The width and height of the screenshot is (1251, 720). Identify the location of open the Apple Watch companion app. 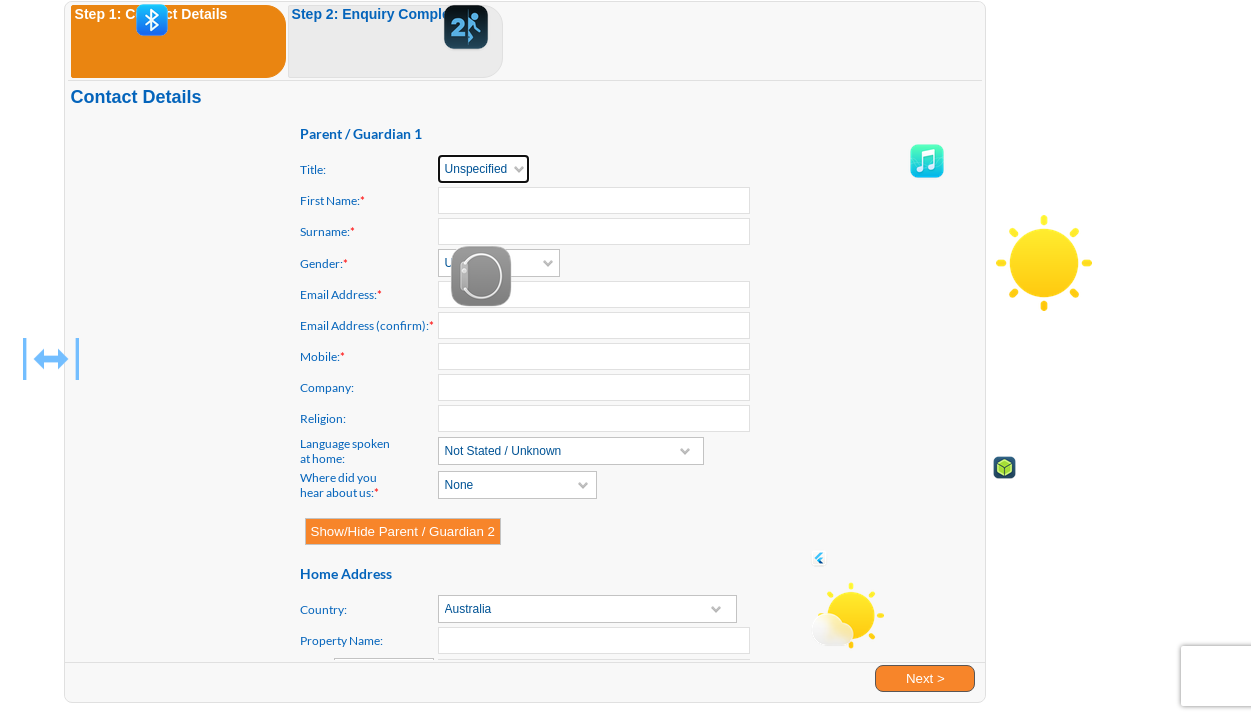
(481, 276).